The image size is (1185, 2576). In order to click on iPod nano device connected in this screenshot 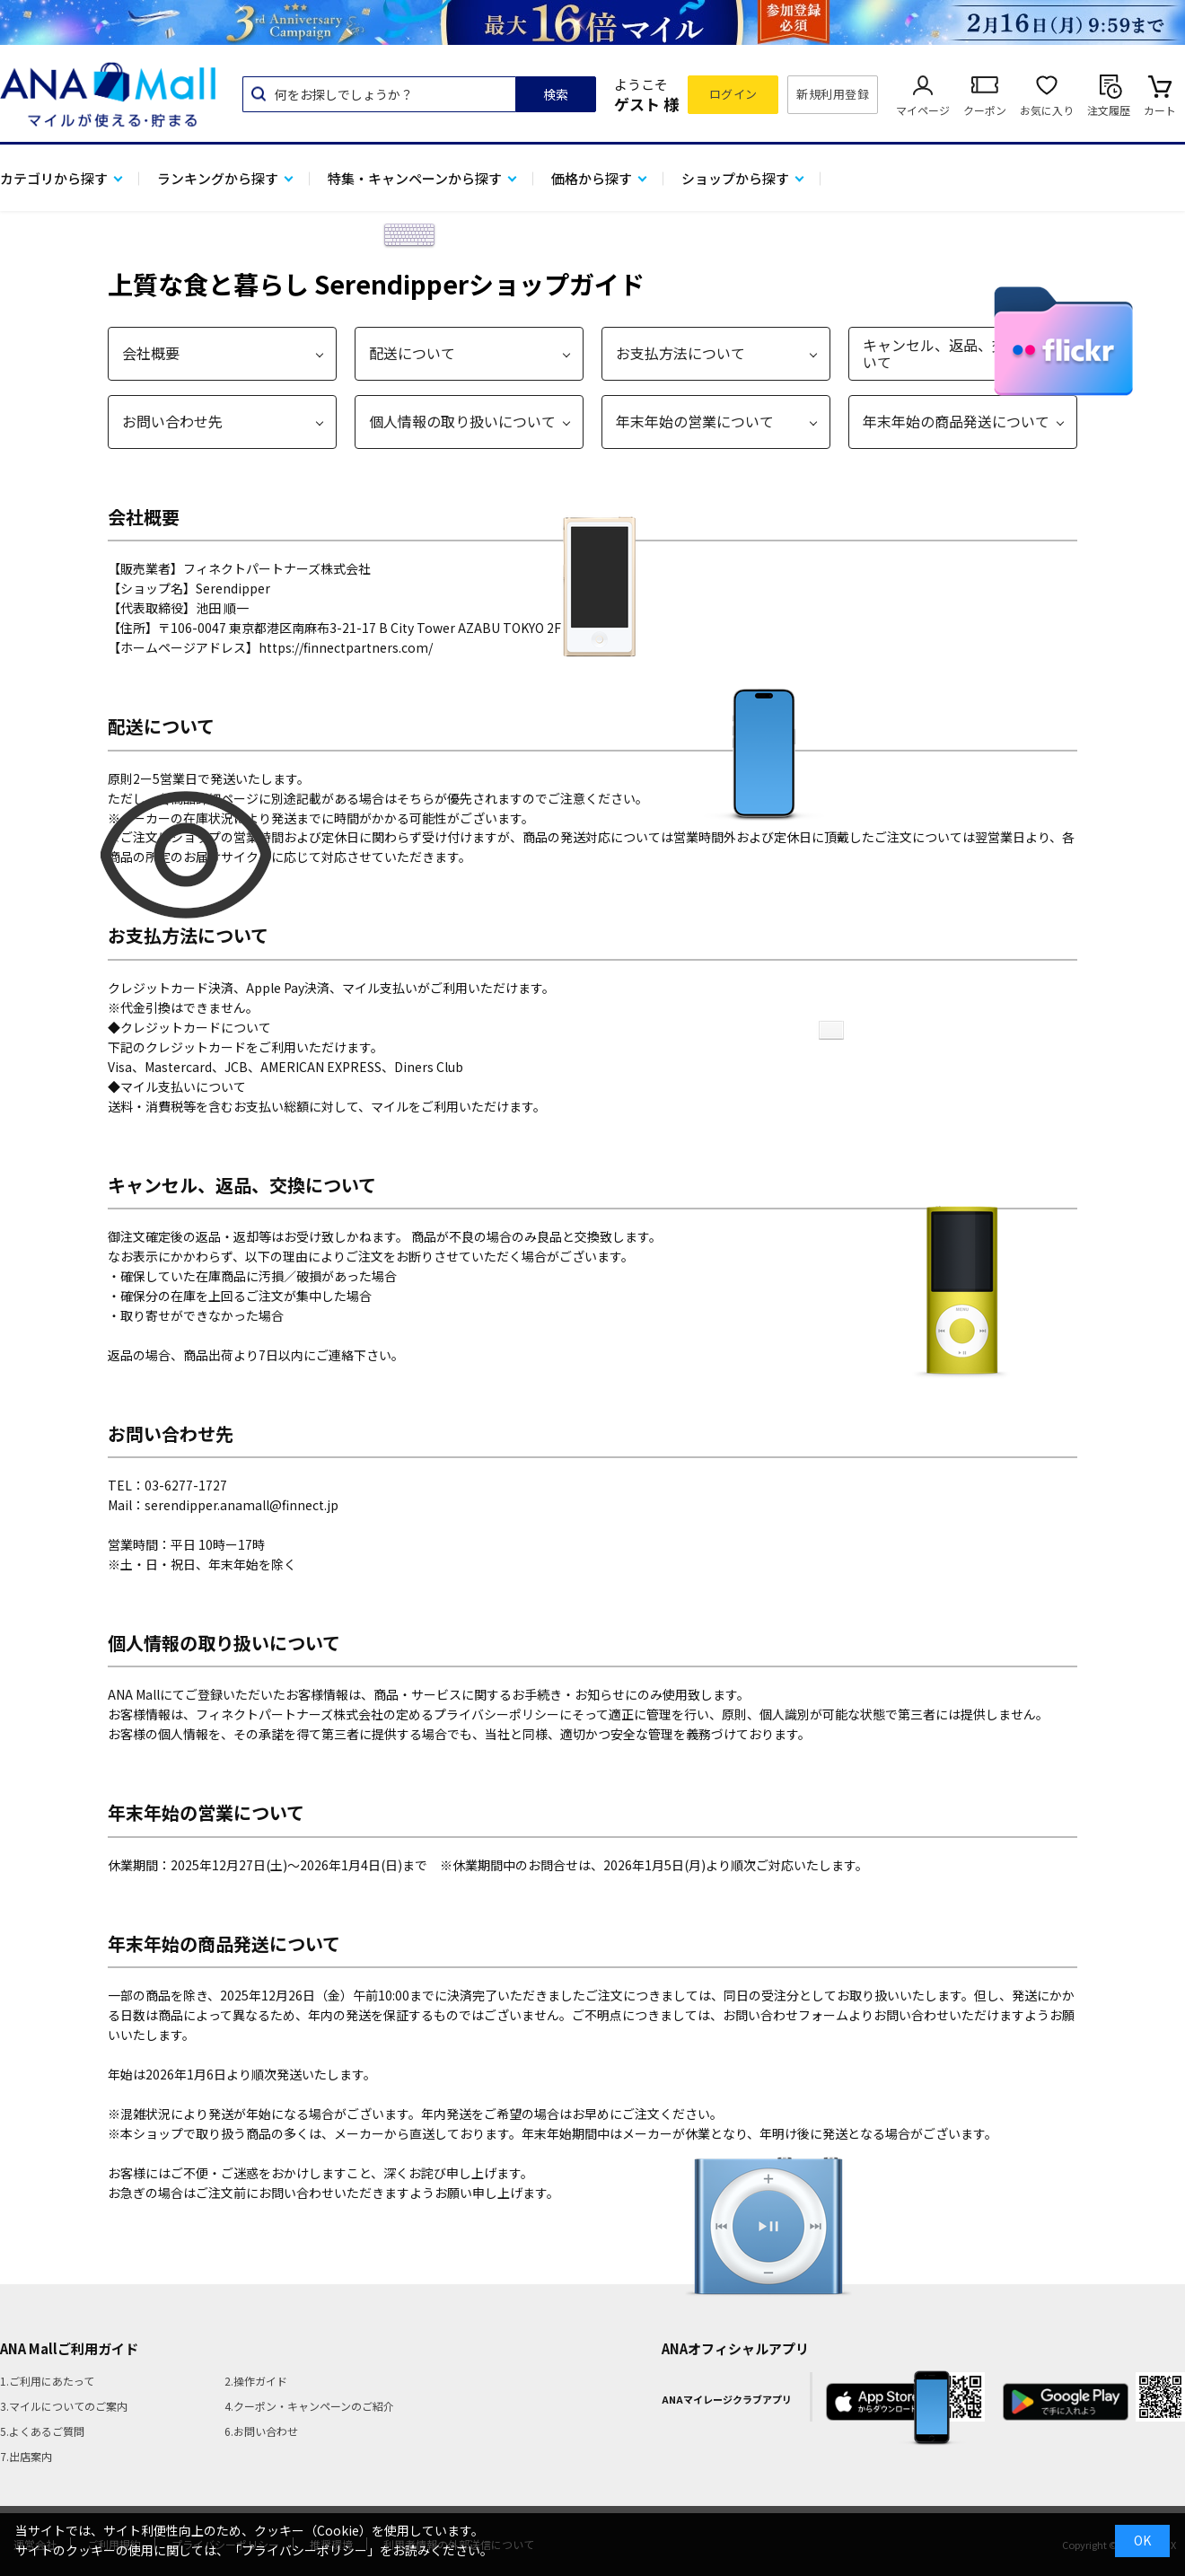, I will do `click(599, 586)`.